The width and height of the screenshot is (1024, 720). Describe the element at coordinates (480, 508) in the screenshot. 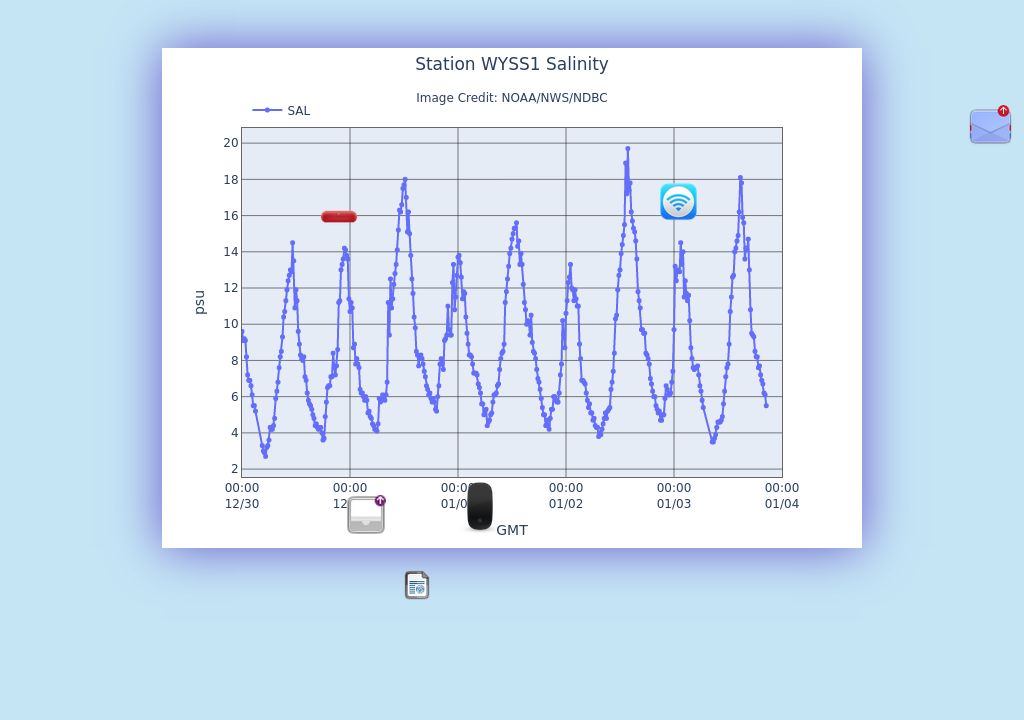

I see `apple magic mouse bluetooth device` at that location.